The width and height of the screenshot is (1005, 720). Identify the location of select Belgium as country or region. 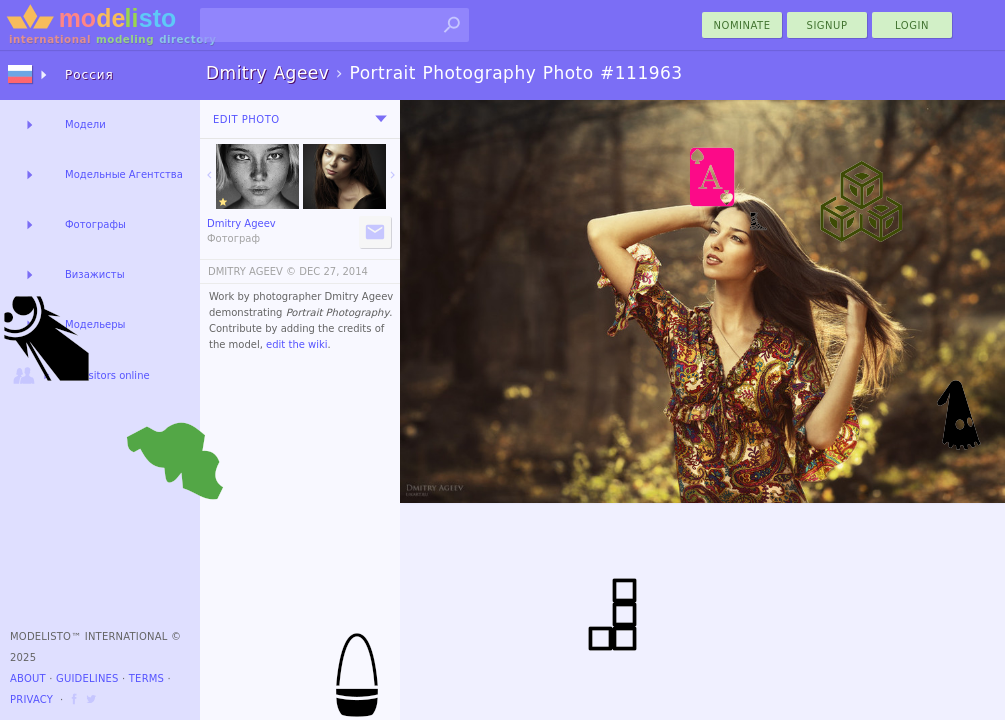
(175, 461).